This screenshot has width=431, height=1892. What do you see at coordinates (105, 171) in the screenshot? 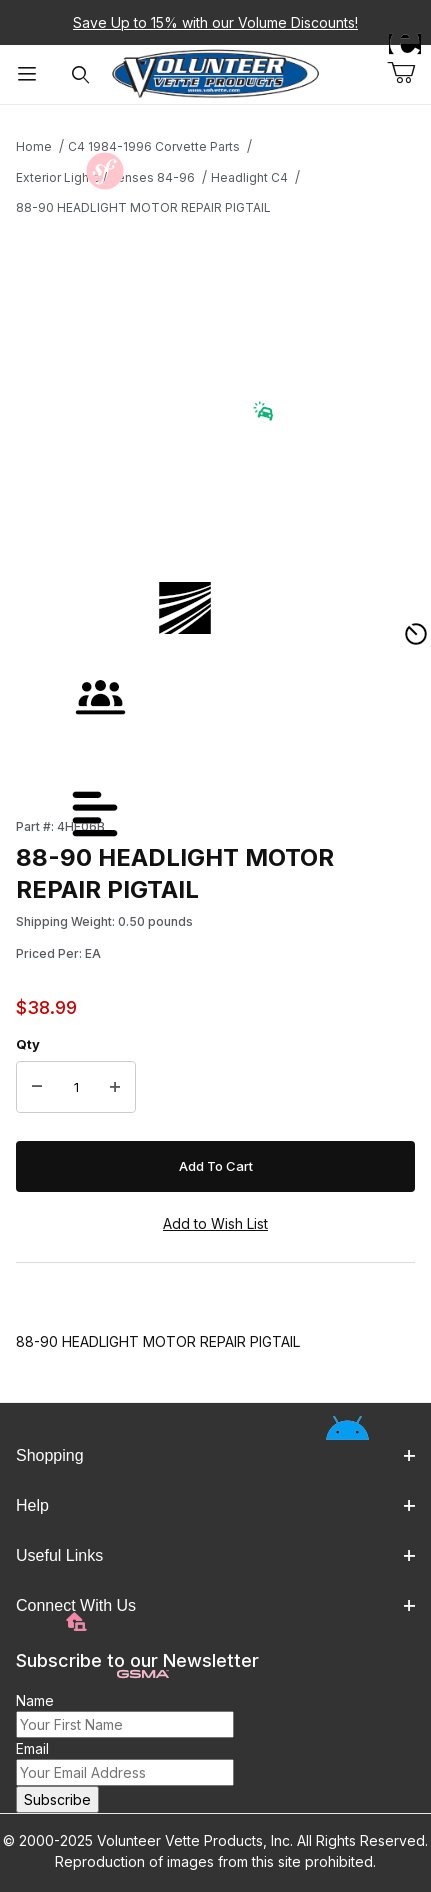
I see `symfony framework logo` at bounding box center [105, 171].